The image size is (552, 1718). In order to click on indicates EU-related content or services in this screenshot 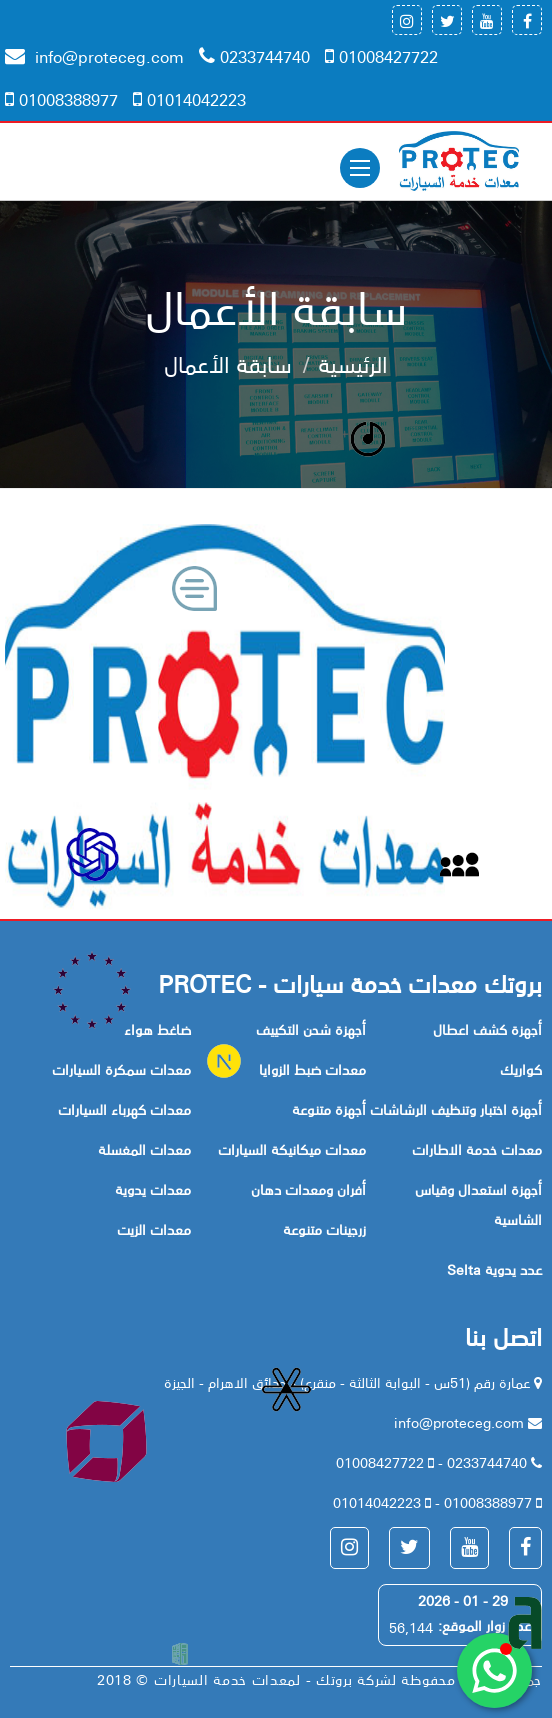, I will do `click(92, 990)`.